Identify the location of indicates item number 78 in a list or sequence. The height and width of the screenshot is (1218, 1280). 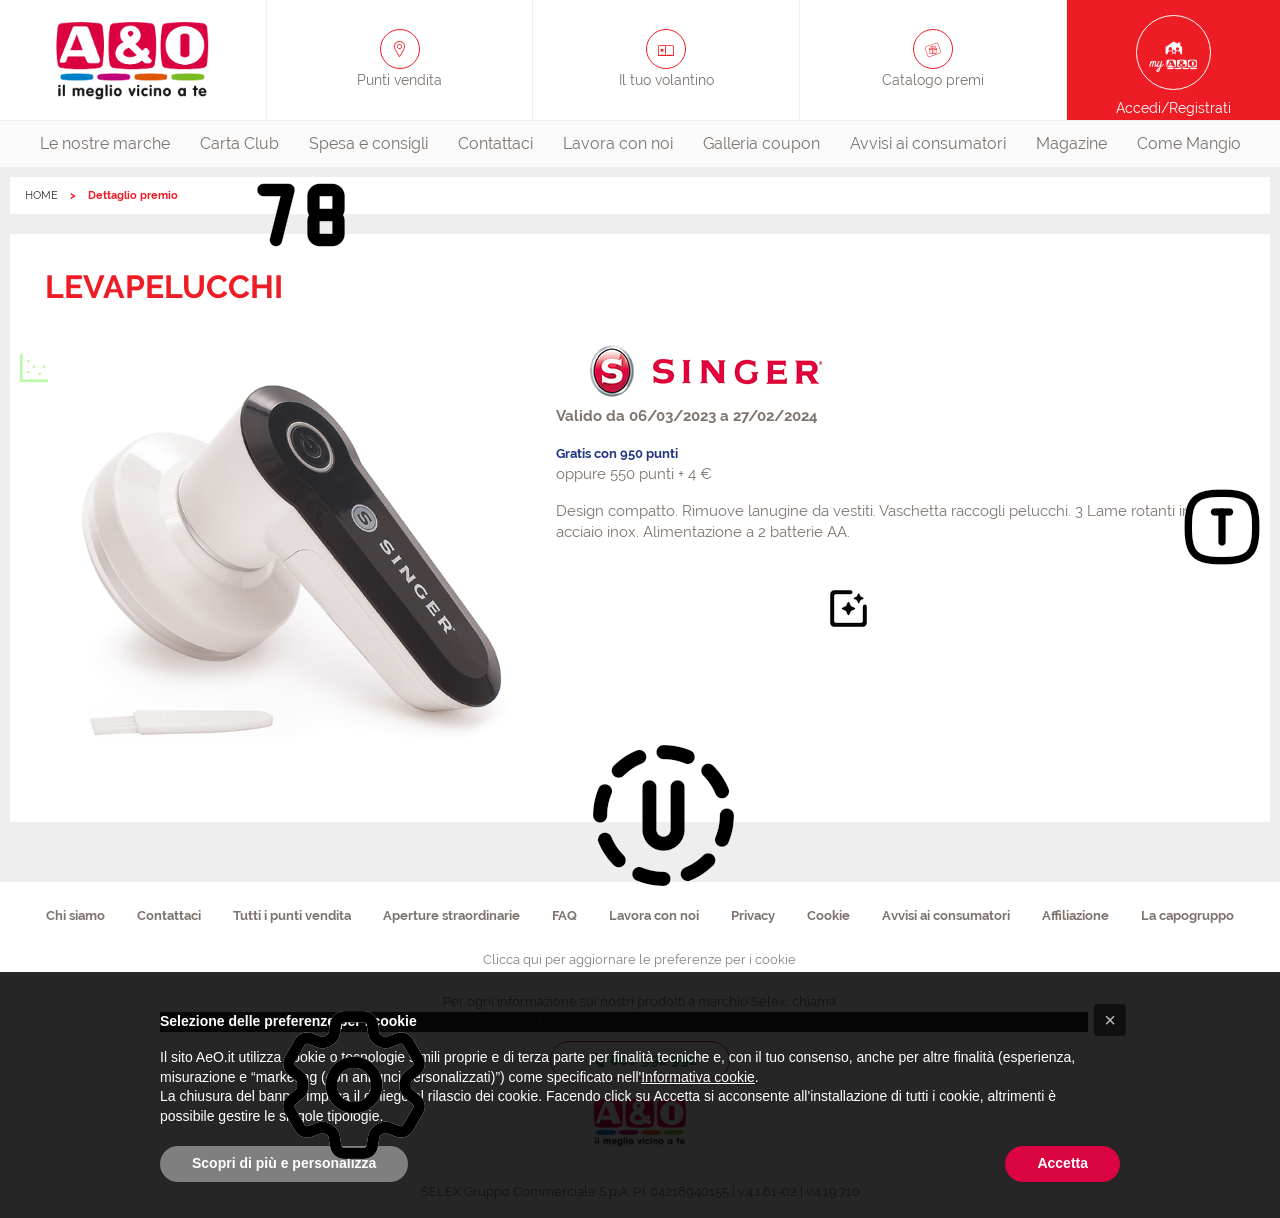
(301, 215).